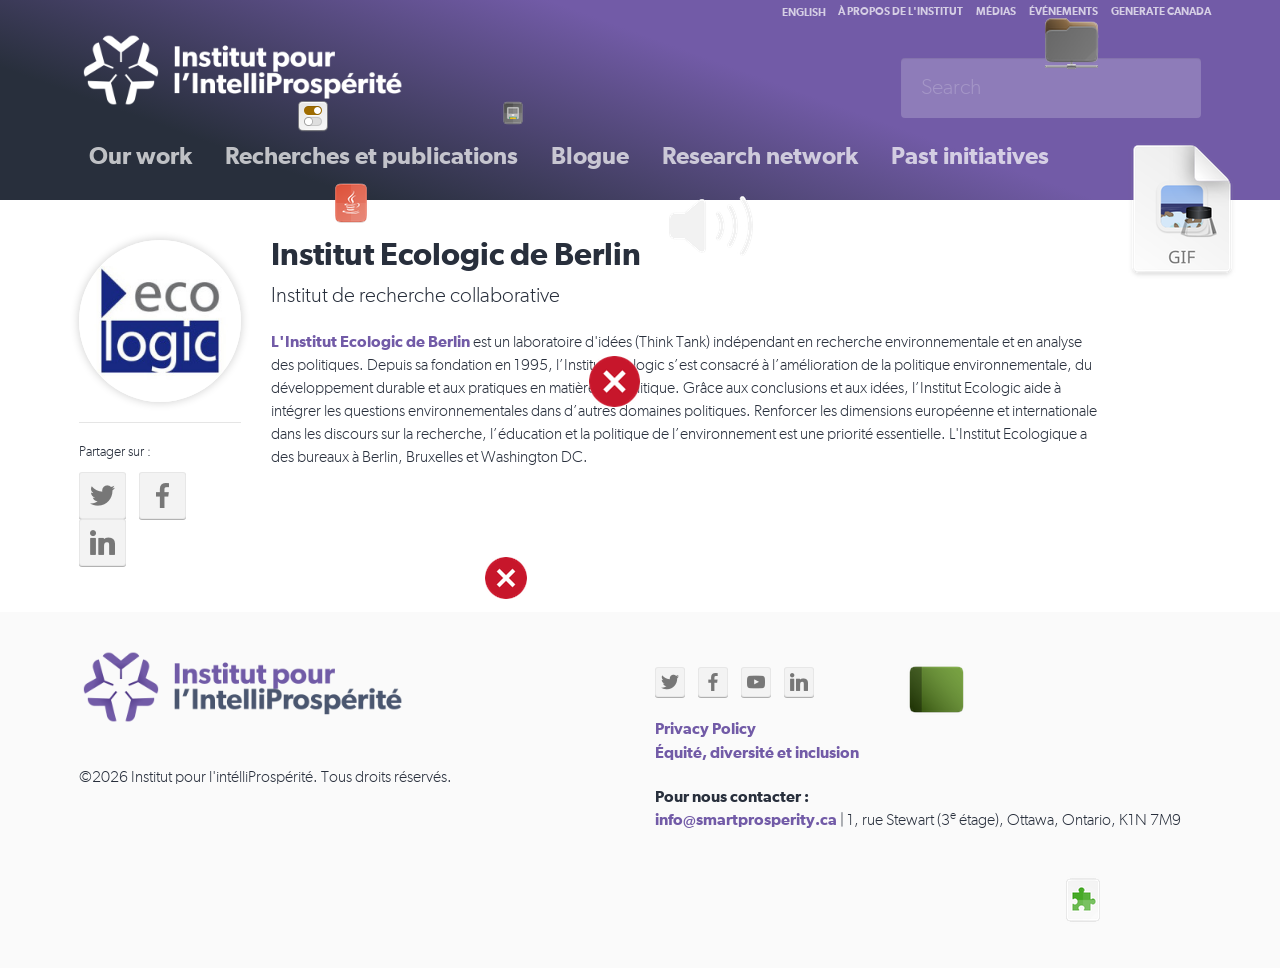  What do you see at coordinates (1083, 900) in the screenshot?
I see `indicates an extension or plugin file type` at bounding box center [1083, 900].